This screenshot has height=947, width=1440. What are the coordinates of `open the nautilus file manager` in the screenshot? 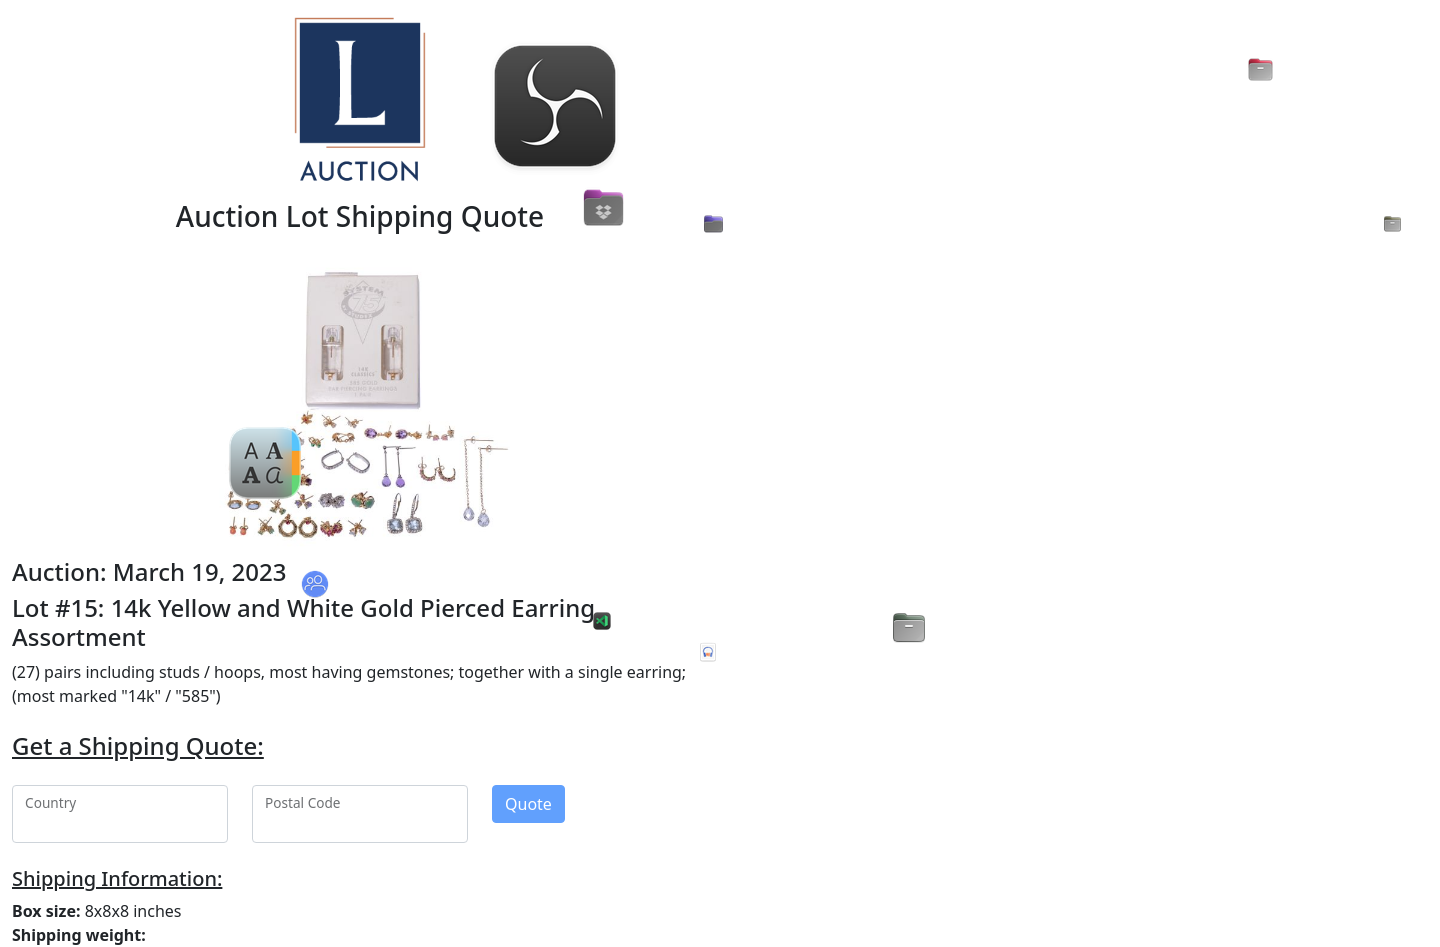 It's located at (1392, 223).